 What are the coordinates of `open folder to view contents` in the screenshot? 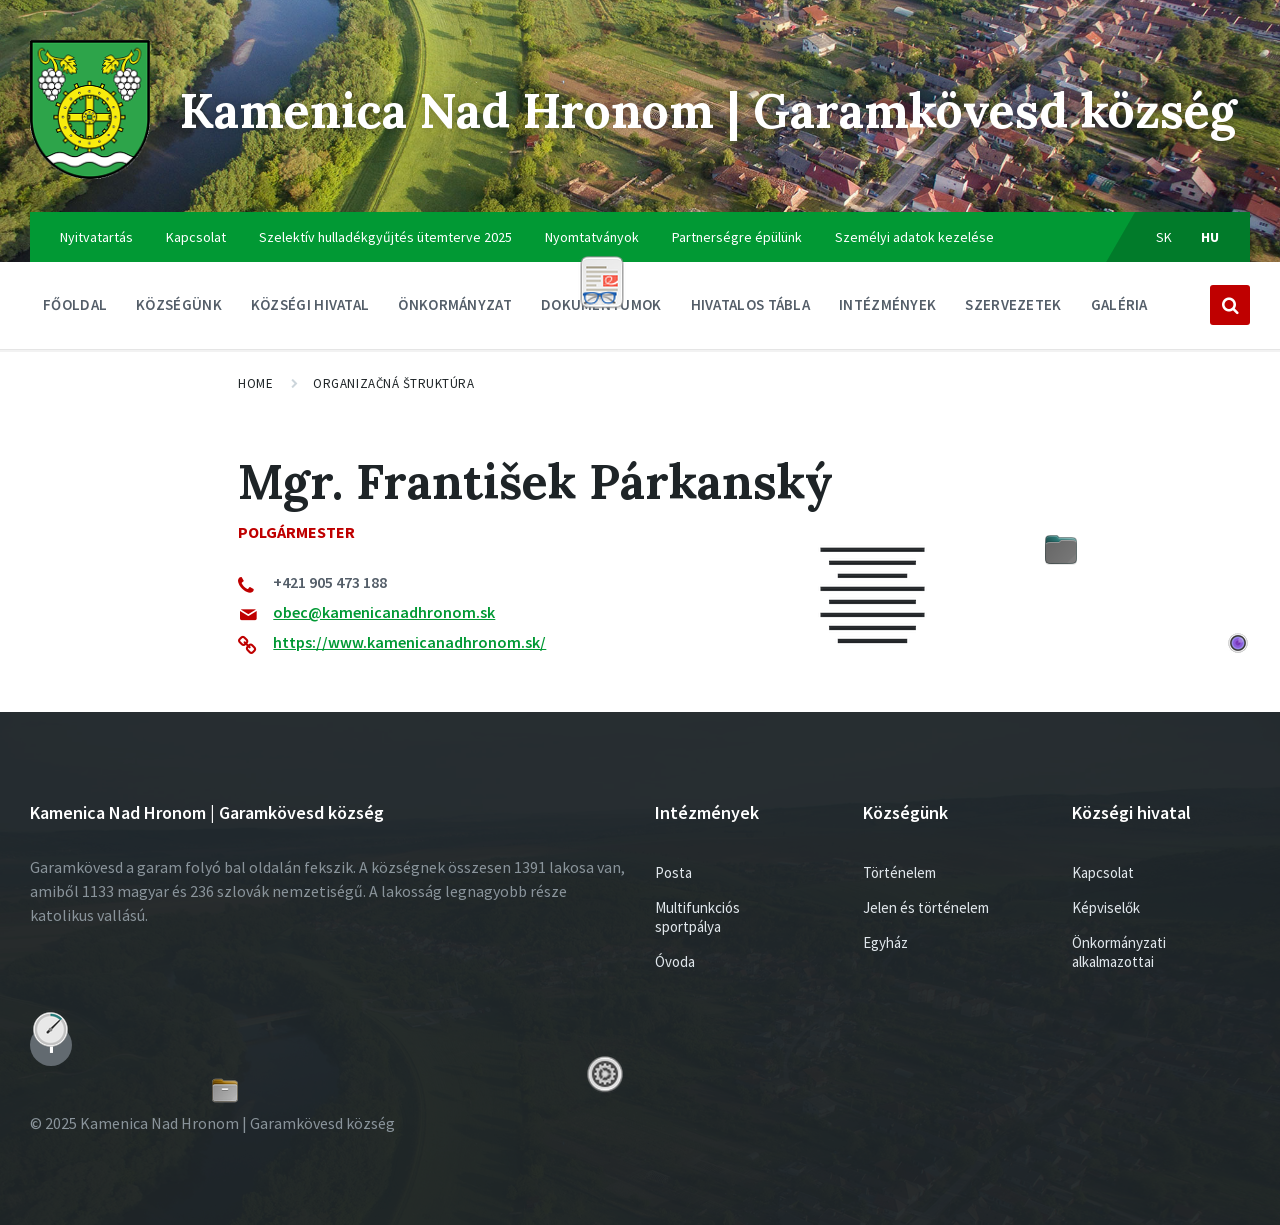 It's located at (1061, 549).